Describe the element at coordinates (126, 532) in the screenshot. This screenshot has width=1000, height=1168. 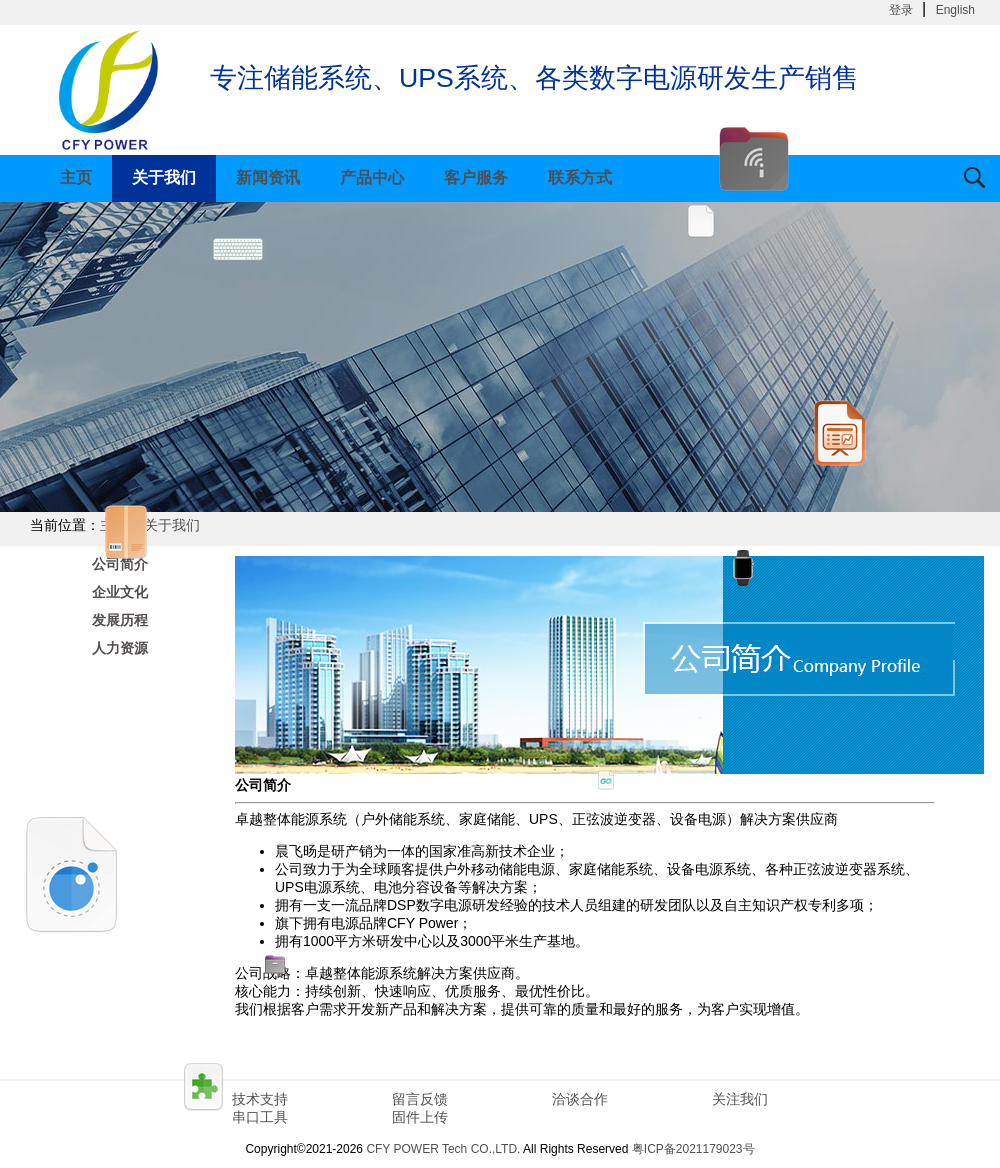
I see `compressed file or archive` at that location.